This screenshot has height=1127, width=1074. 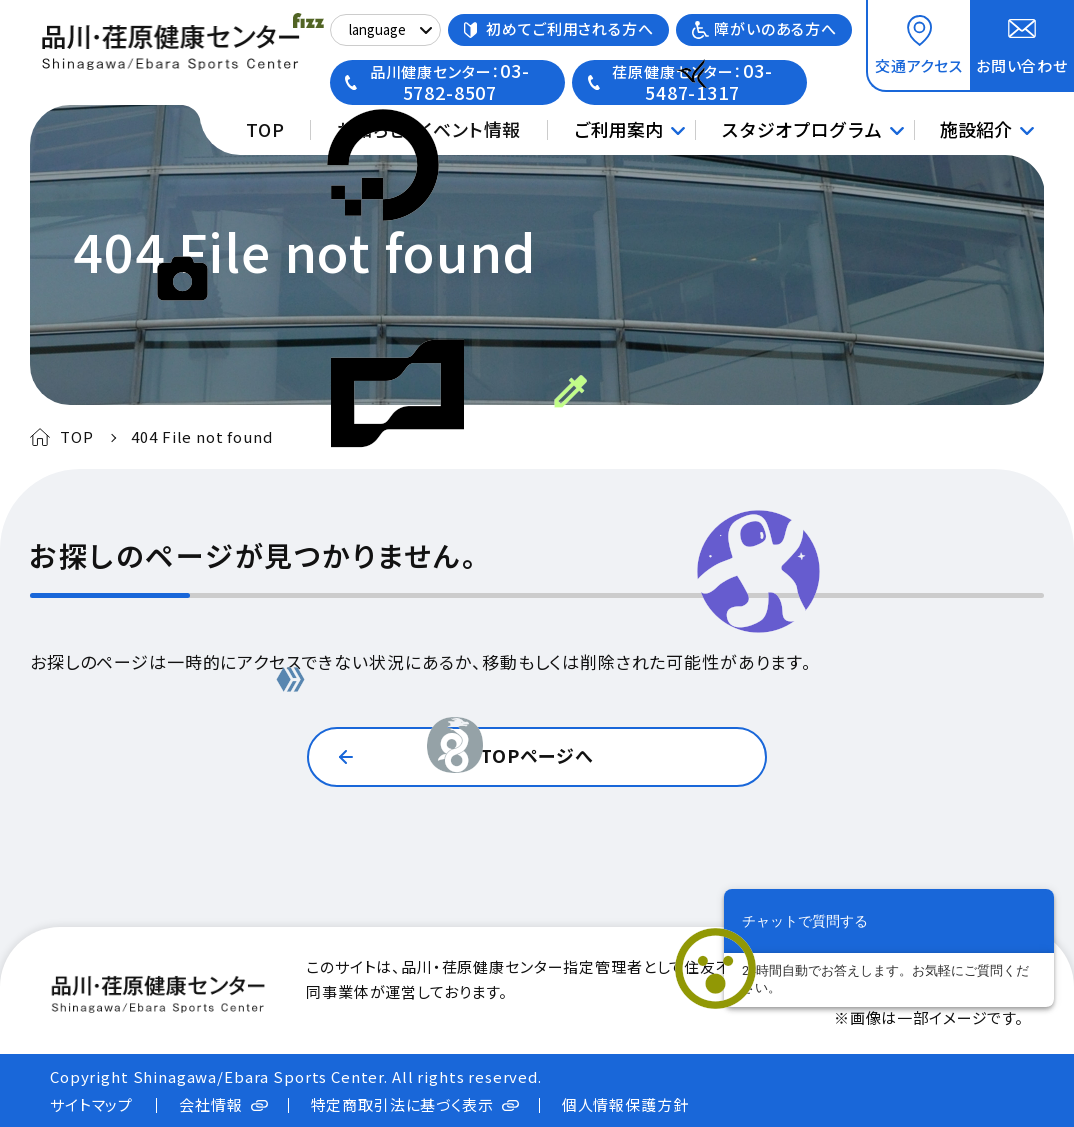 I want to click on fizz app or service logo, so click(x=308, y=20).